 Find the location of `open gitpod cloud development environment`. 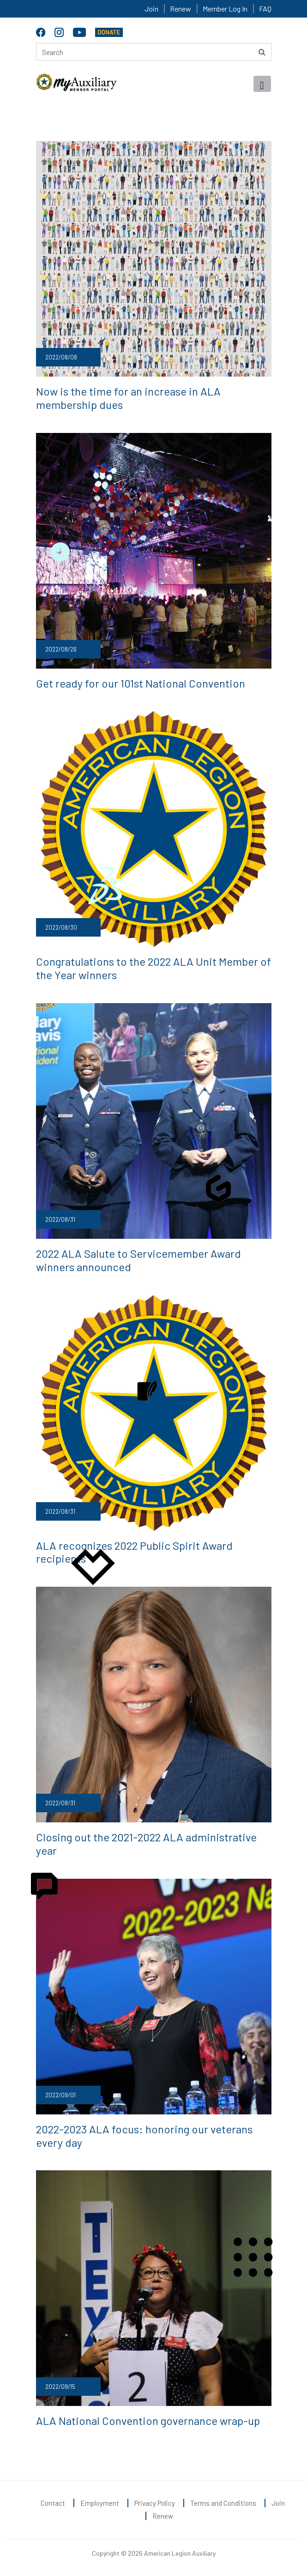

open gitpod cloud development environment is located at coordinates (218, 1188).